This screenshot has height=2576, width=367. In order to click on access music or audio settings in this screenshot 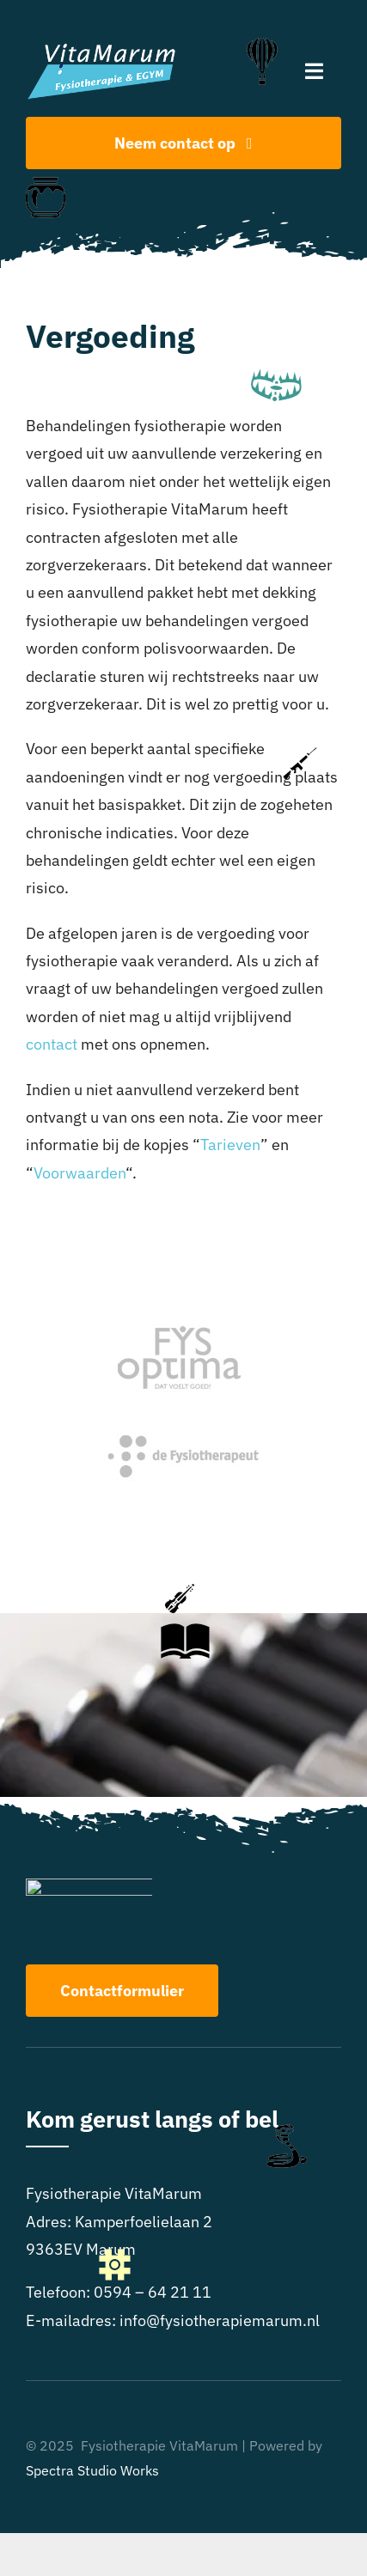, I will do `click(180, 1599)`.